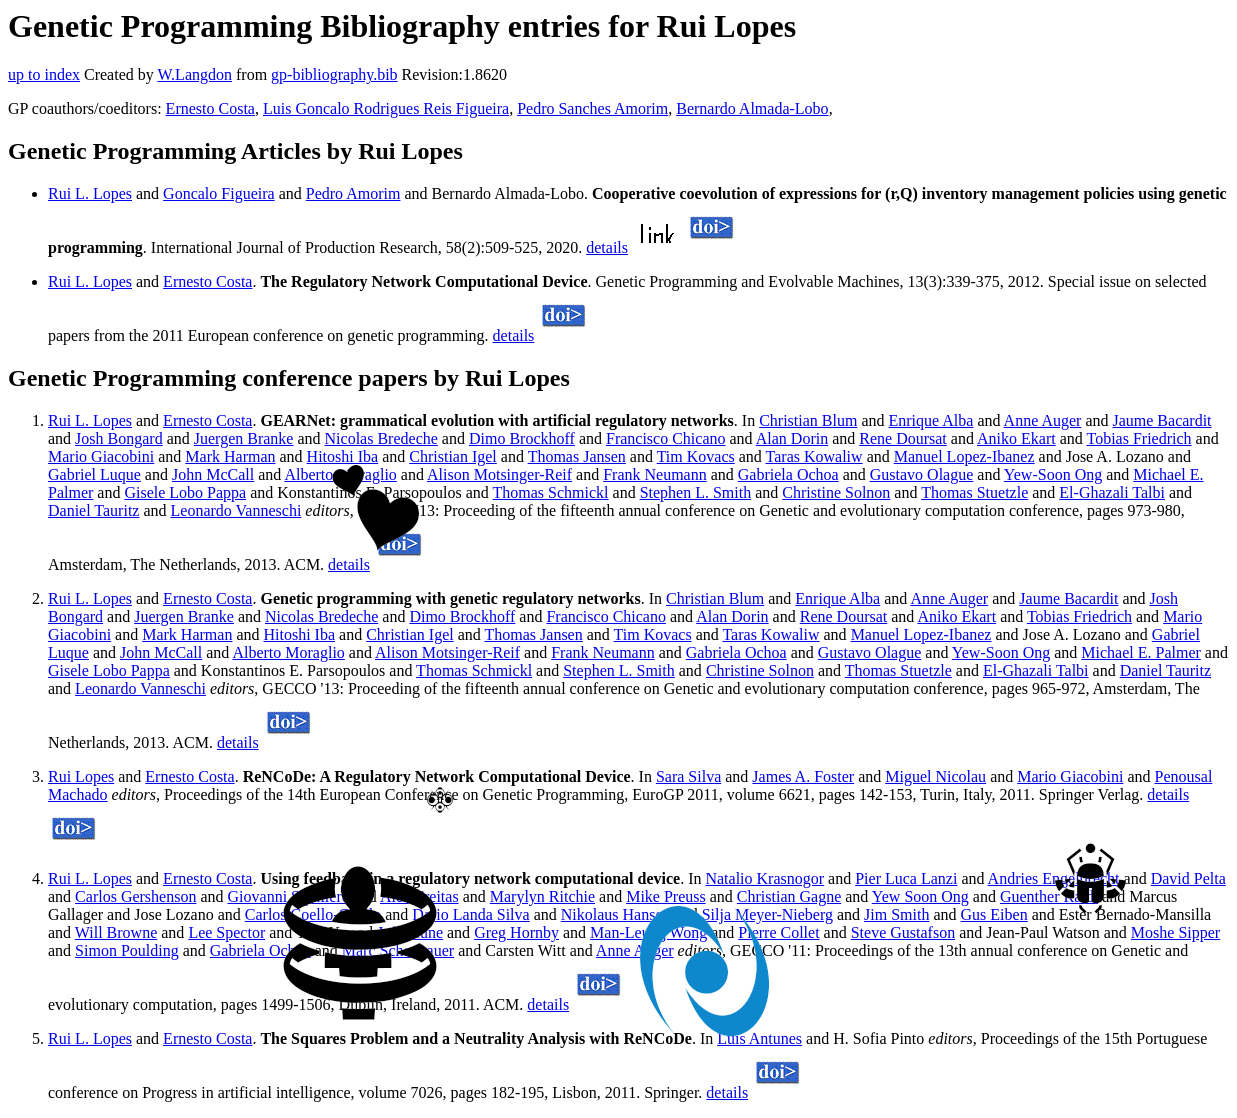 Image resolution: width=1237 pixels, height=1118 pixels. What do you see at coordinates (360, 943) in the screenshot?
I see `activate teleportation portal` at bounding box center [360, 943].